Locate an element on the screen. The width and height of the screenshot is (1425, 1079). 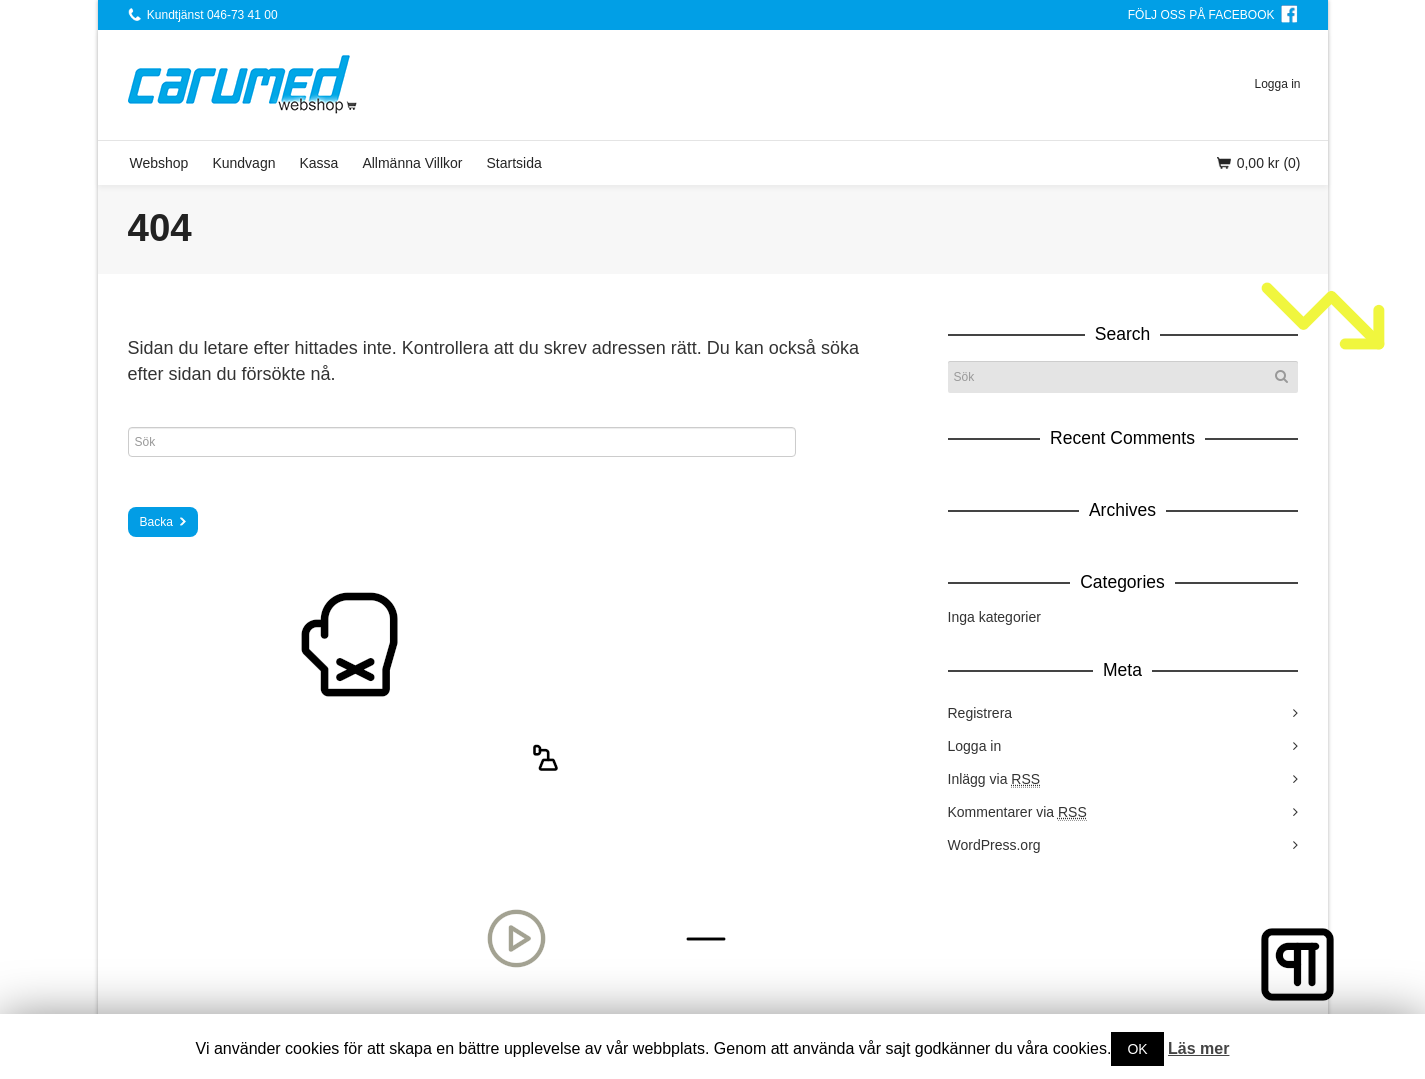
indicates a declining trend or decrease in value is located at coordinates (1323, 316).